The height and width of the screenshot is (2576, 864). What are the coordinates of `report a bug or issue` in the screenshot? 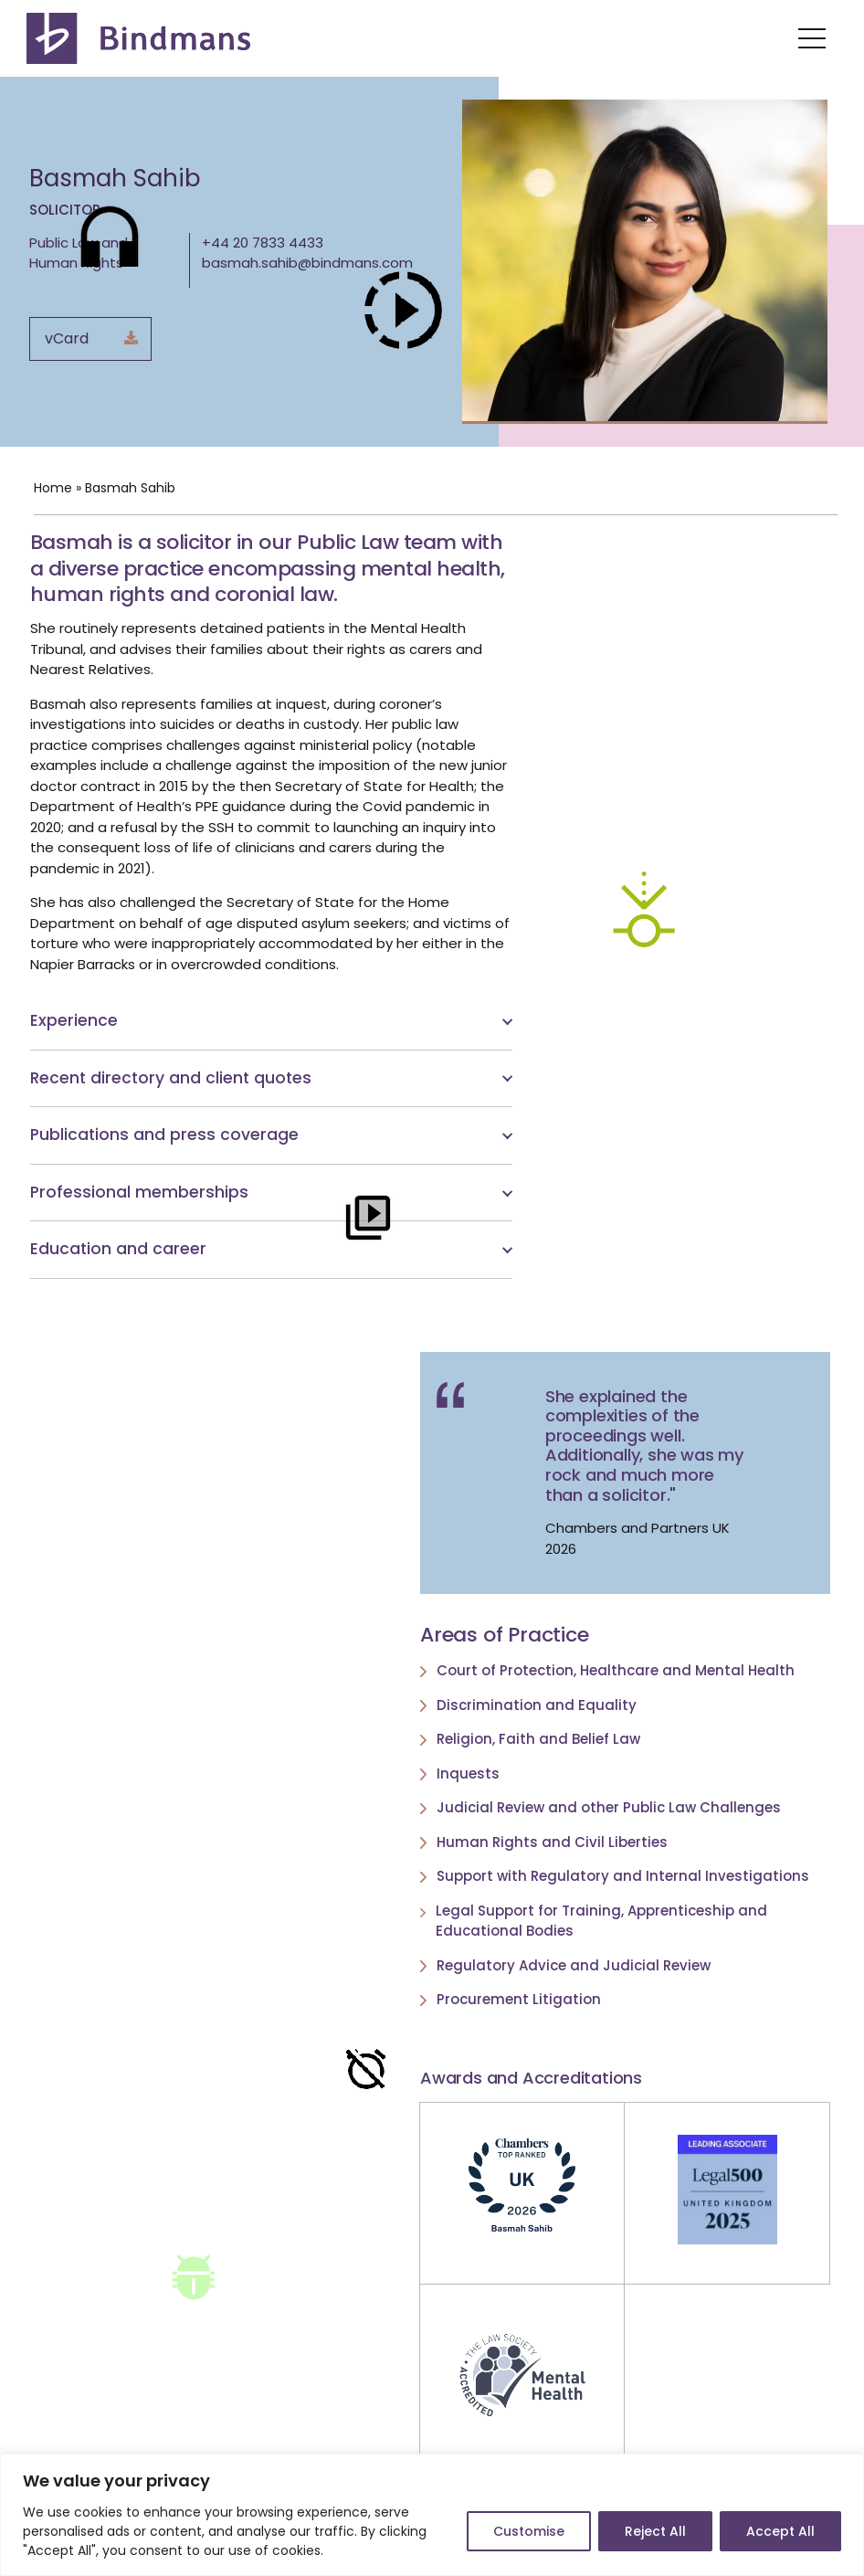 It's located at (194, 2276).